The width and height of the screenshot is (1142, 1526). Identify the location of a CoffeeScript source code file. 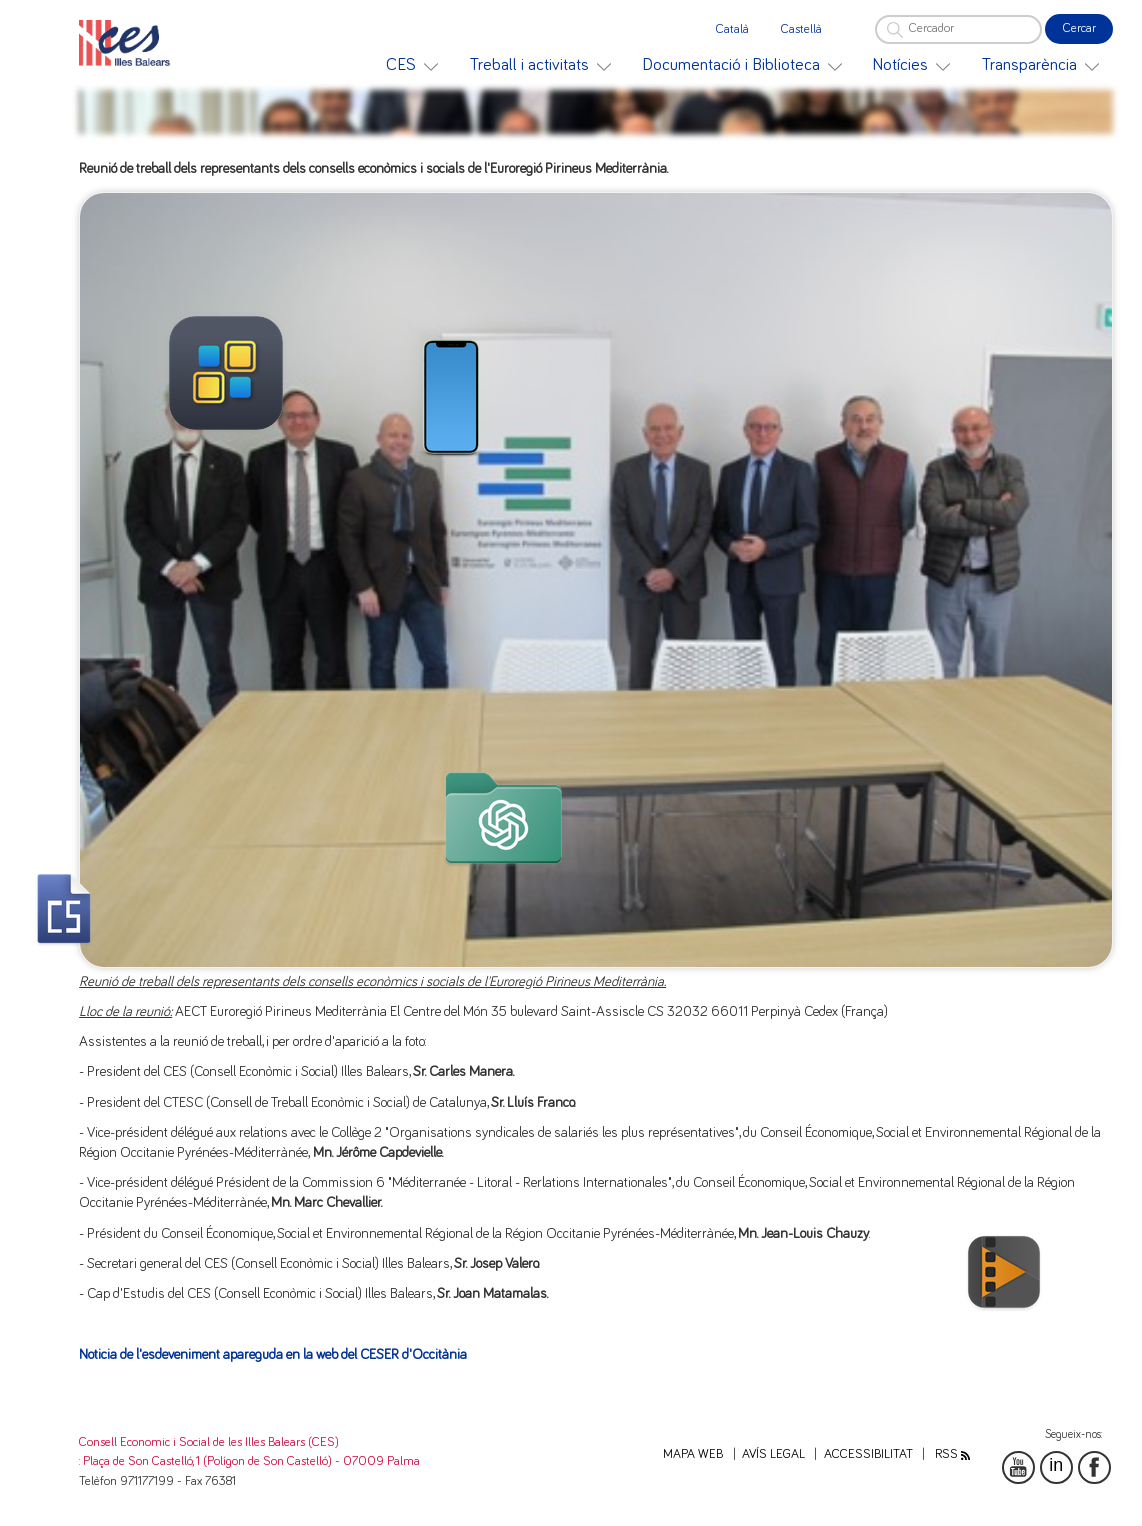
(64, 910).